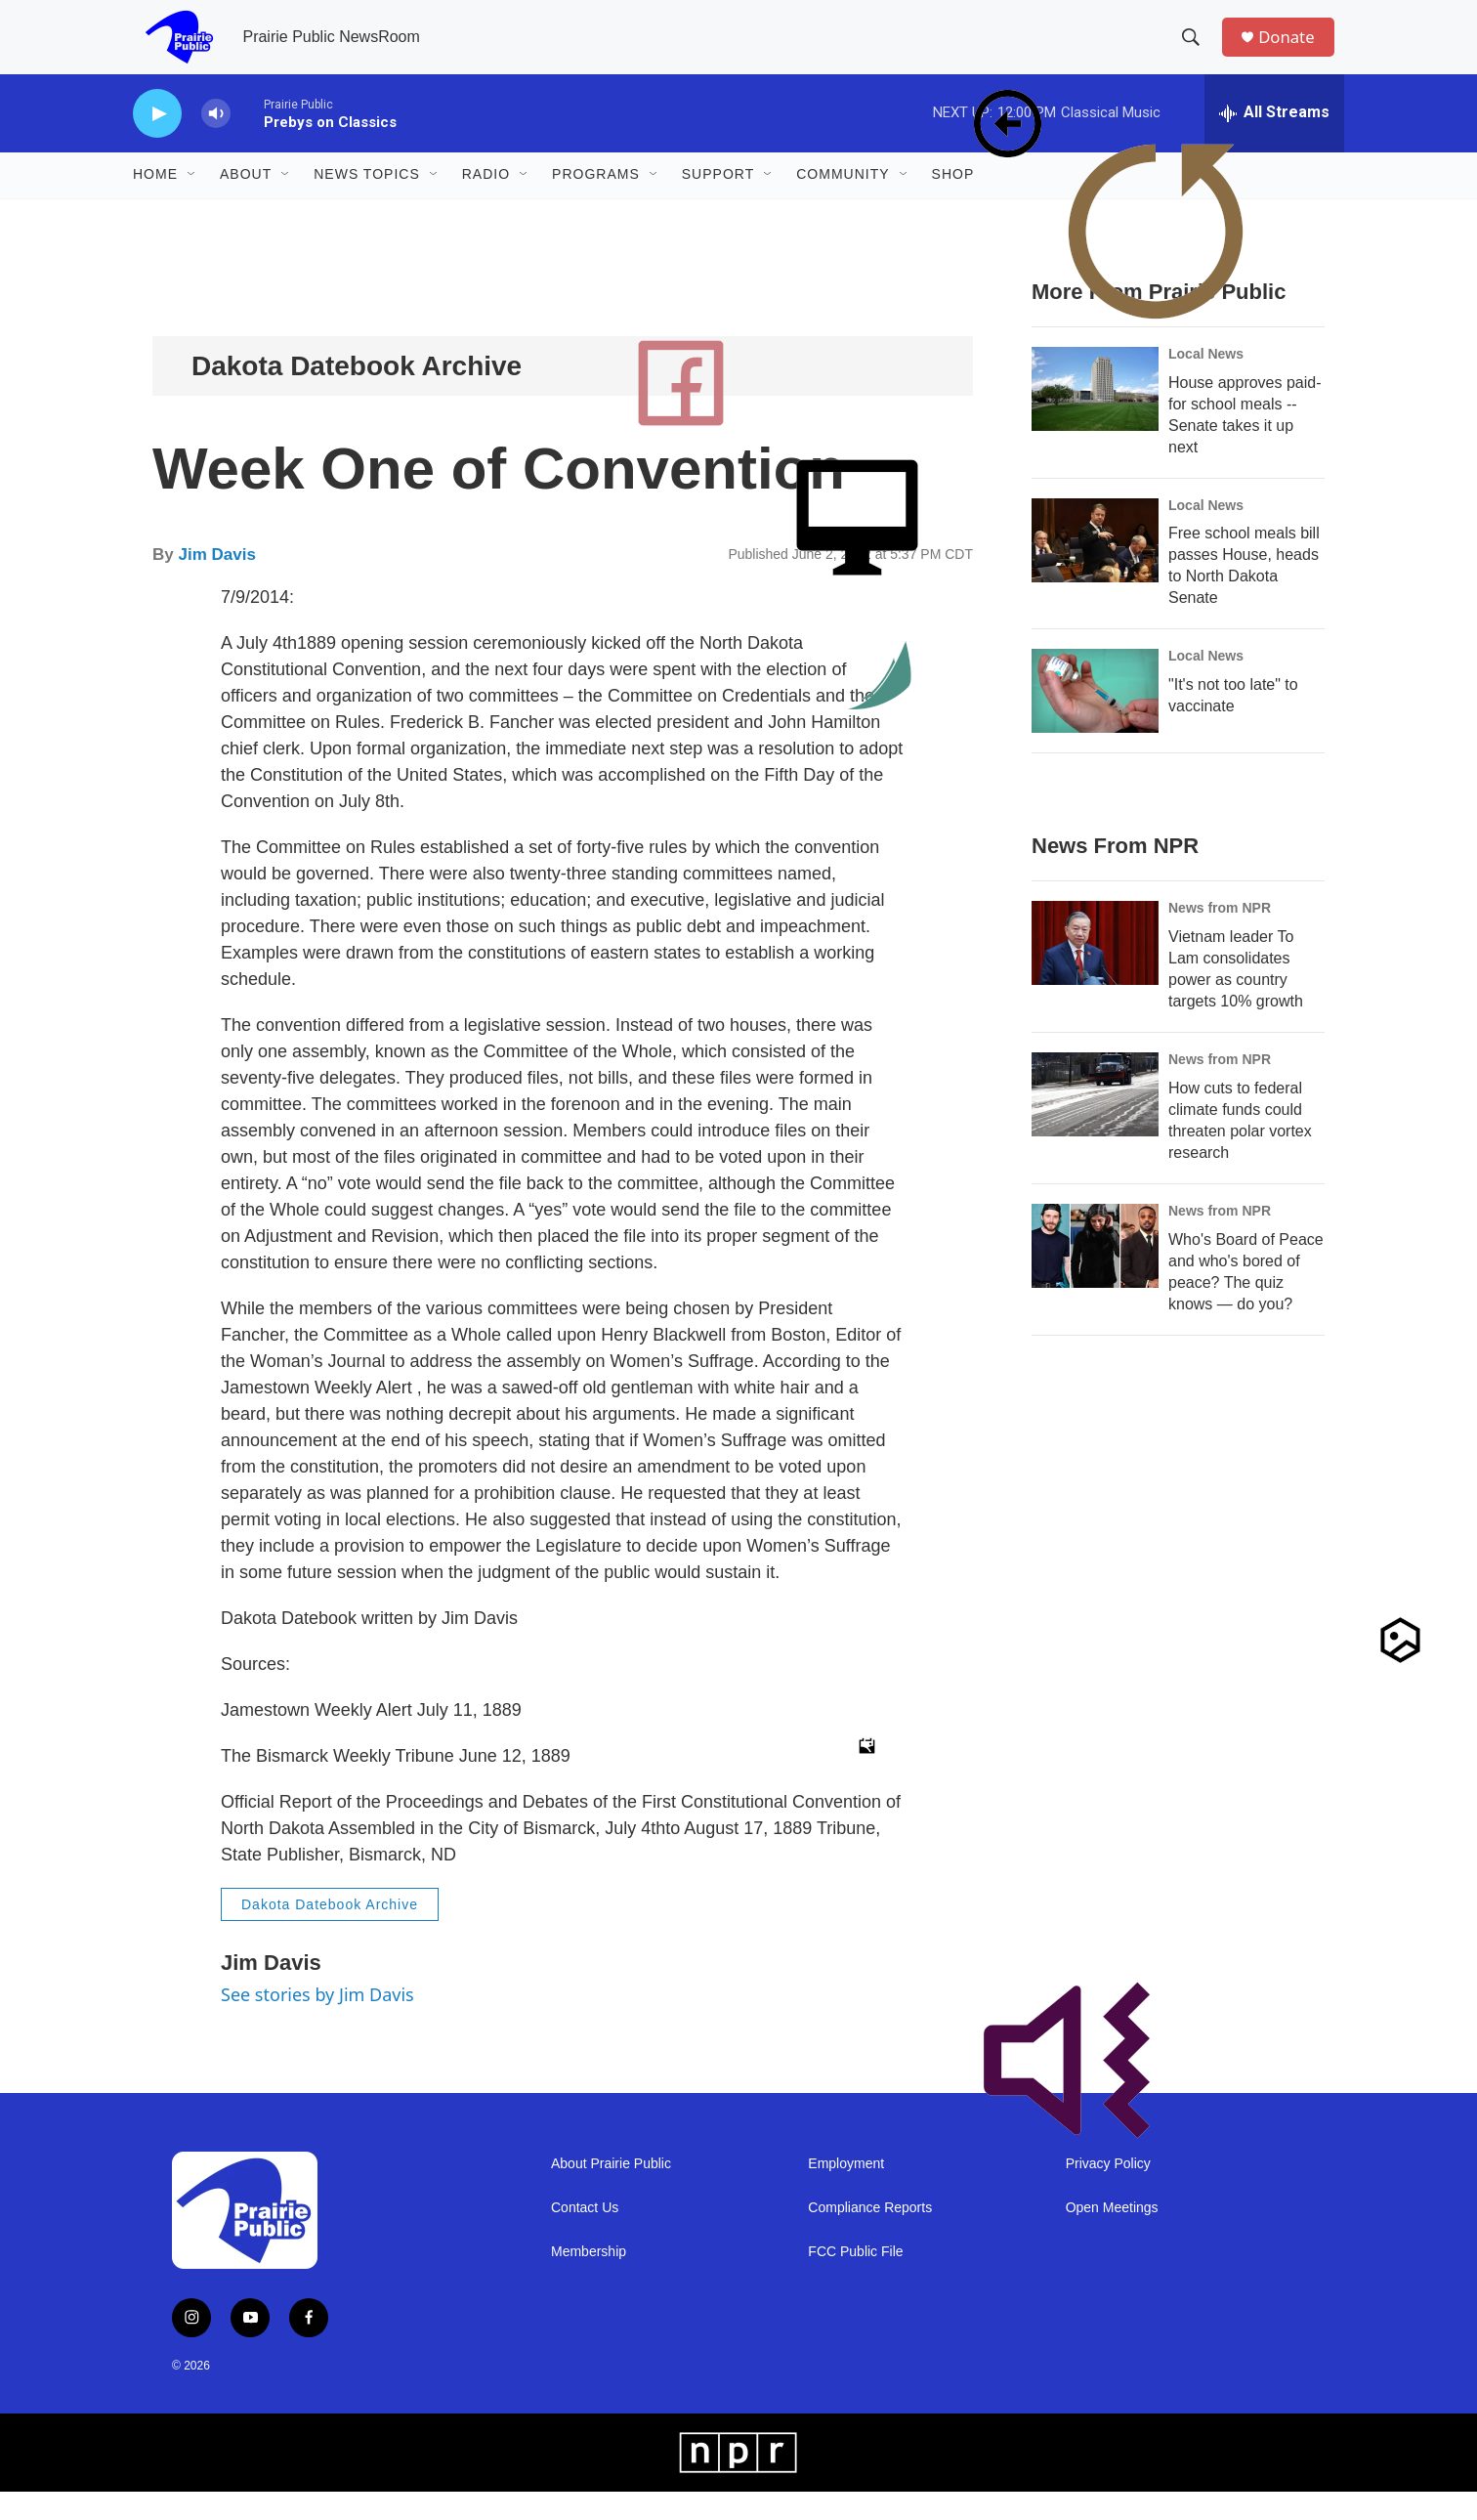 Image resolution: width=1477 pixels, height=2520 pixels. What do you see at coordinates (1072, 2060) in the screenshot?
I see `set device to vibrate mode` at bounding box center [1072, 2060].